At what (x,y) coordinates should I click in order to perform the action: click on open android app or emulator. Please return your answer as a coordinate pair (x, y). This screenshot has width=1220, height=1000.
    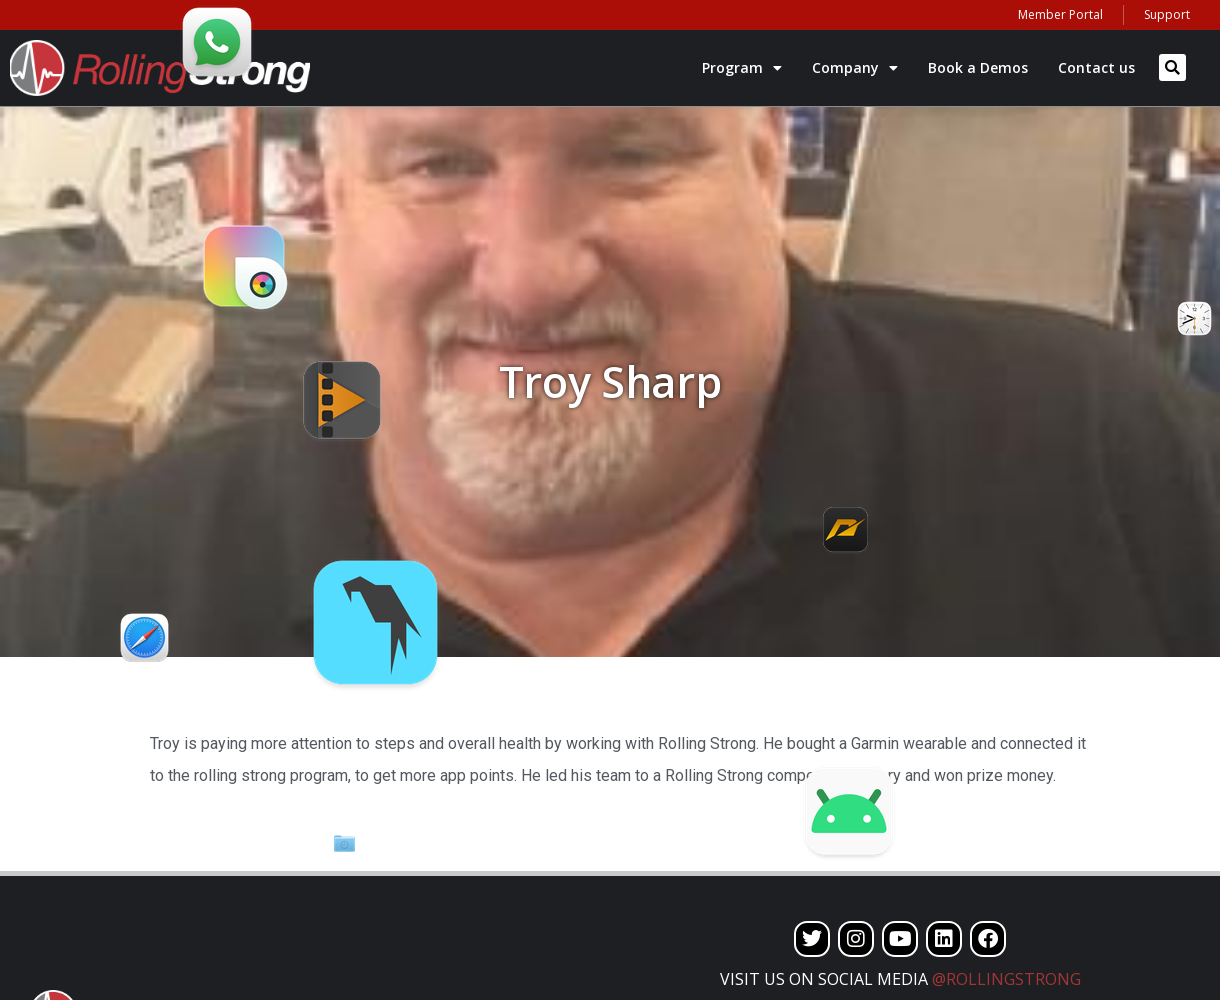
    Looking at the image, I should click on (849, 811).